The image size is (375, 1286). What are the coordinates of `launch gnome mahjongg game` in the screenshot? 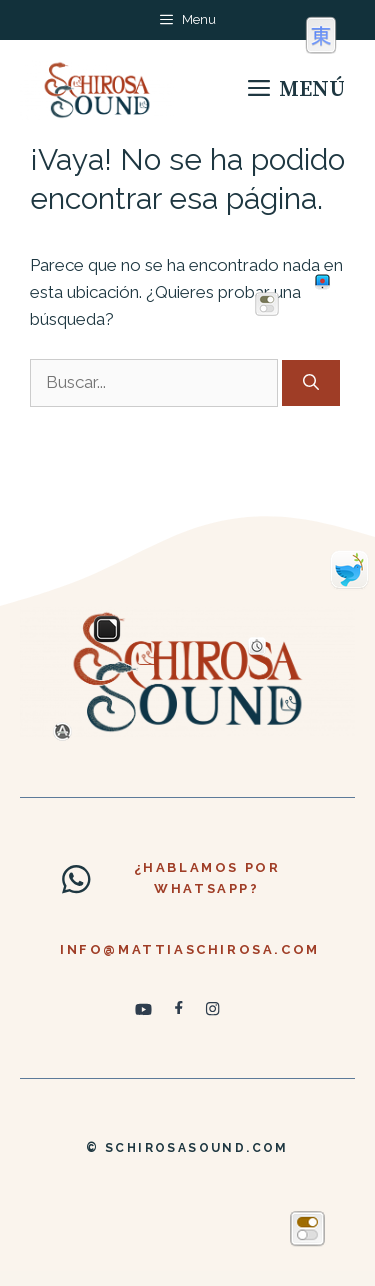 It's located at (321, 35).